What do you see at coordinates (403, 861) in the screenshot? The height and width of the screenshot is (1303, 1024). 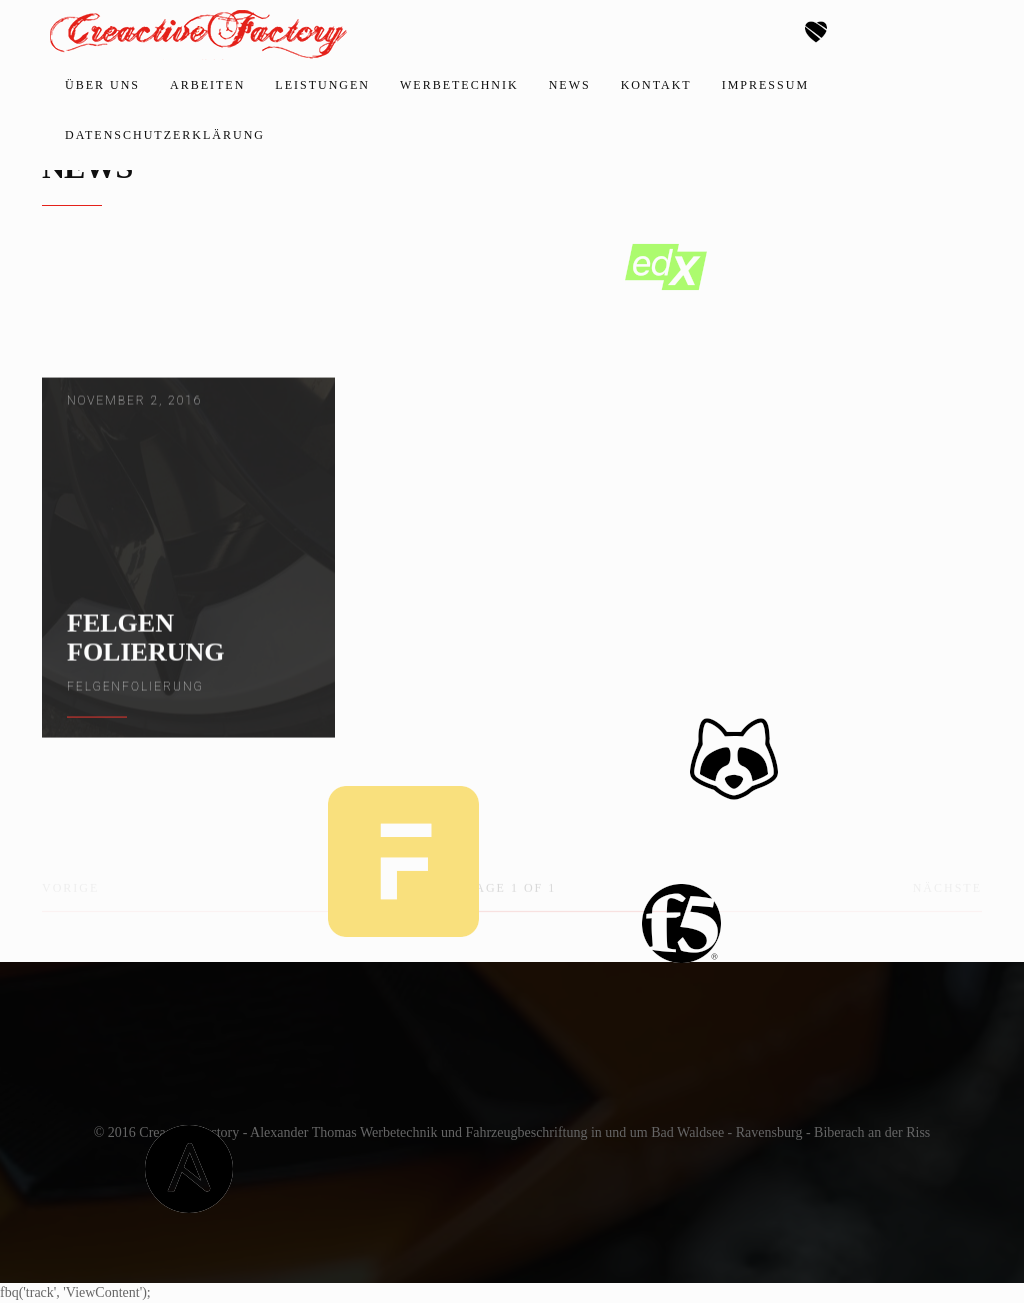 I see `frappe framework logo` at bounding box center [403, 861].